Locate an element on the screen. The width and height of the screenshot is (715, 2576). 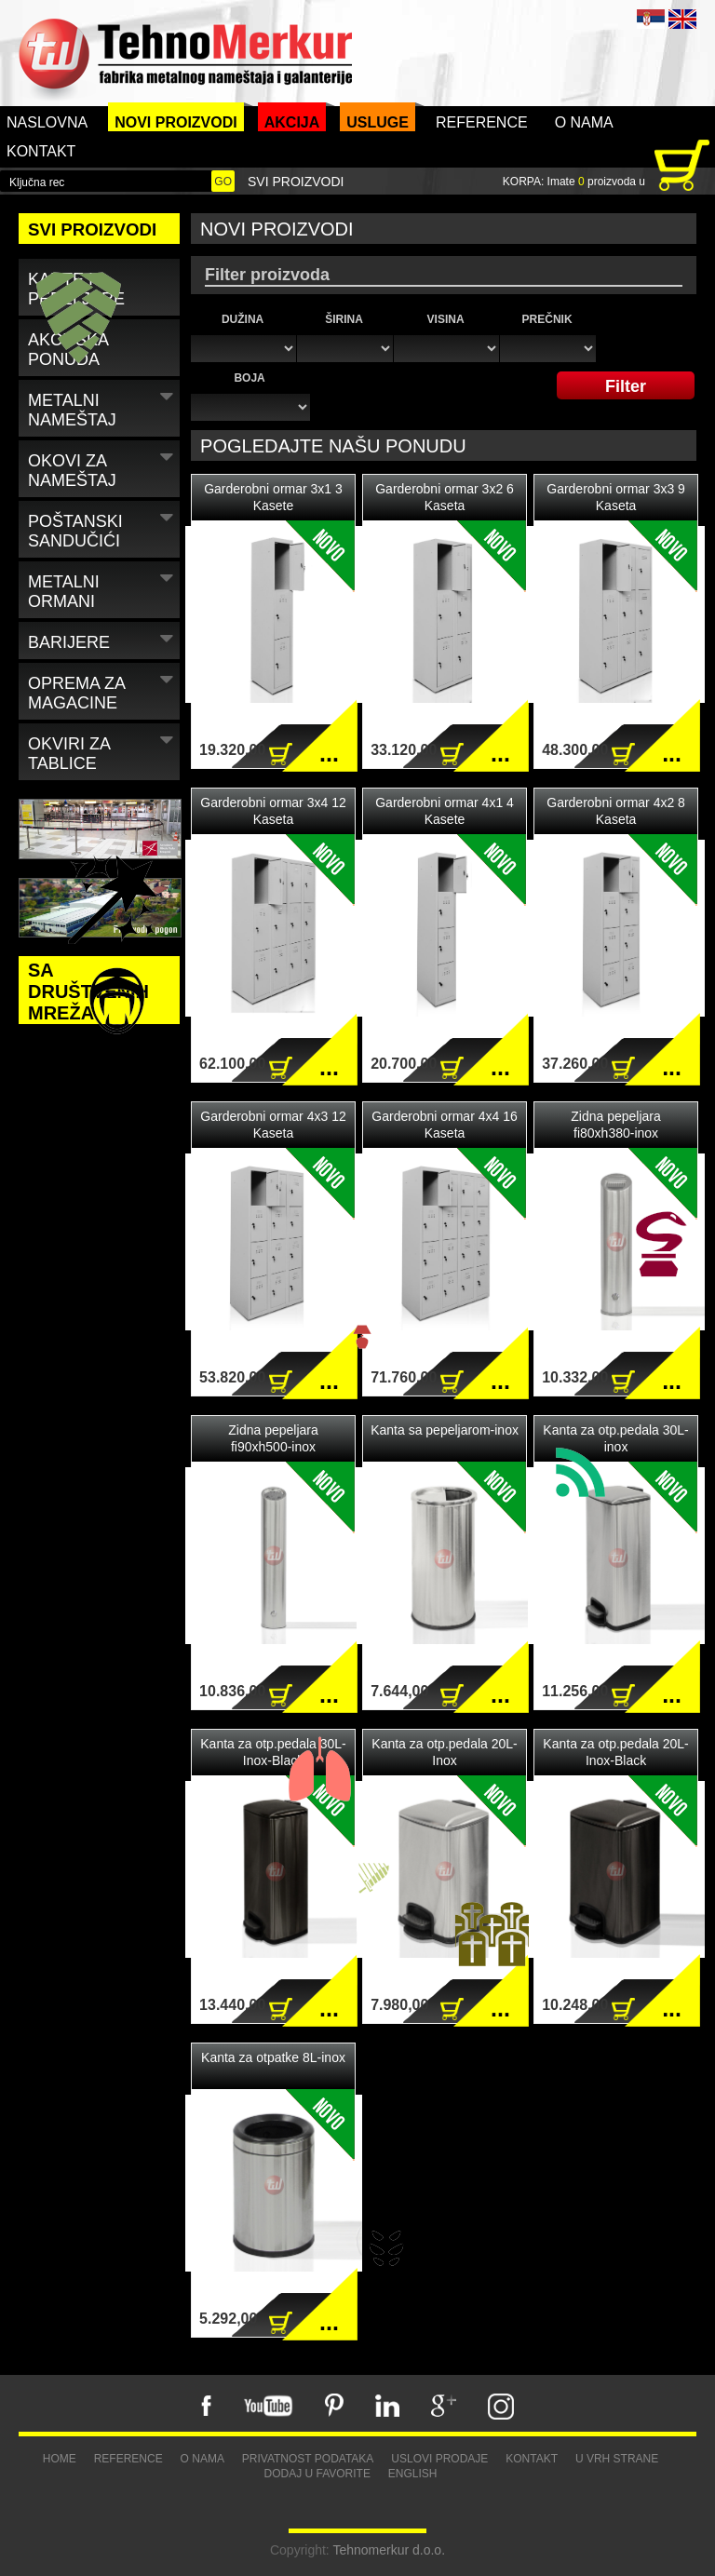
access potion or alchemy inventory is located at coordinates (658, 1243).